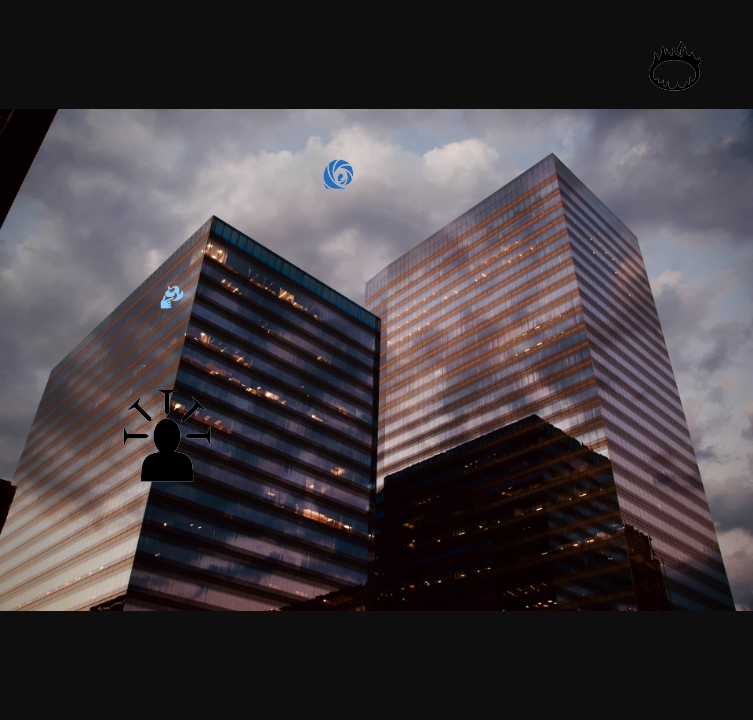 This screenshot has height=720, width=753. Describe the element at coordinates (166, 435) in the screenshot. I see `indicates a headache or migraine condition` at that location.